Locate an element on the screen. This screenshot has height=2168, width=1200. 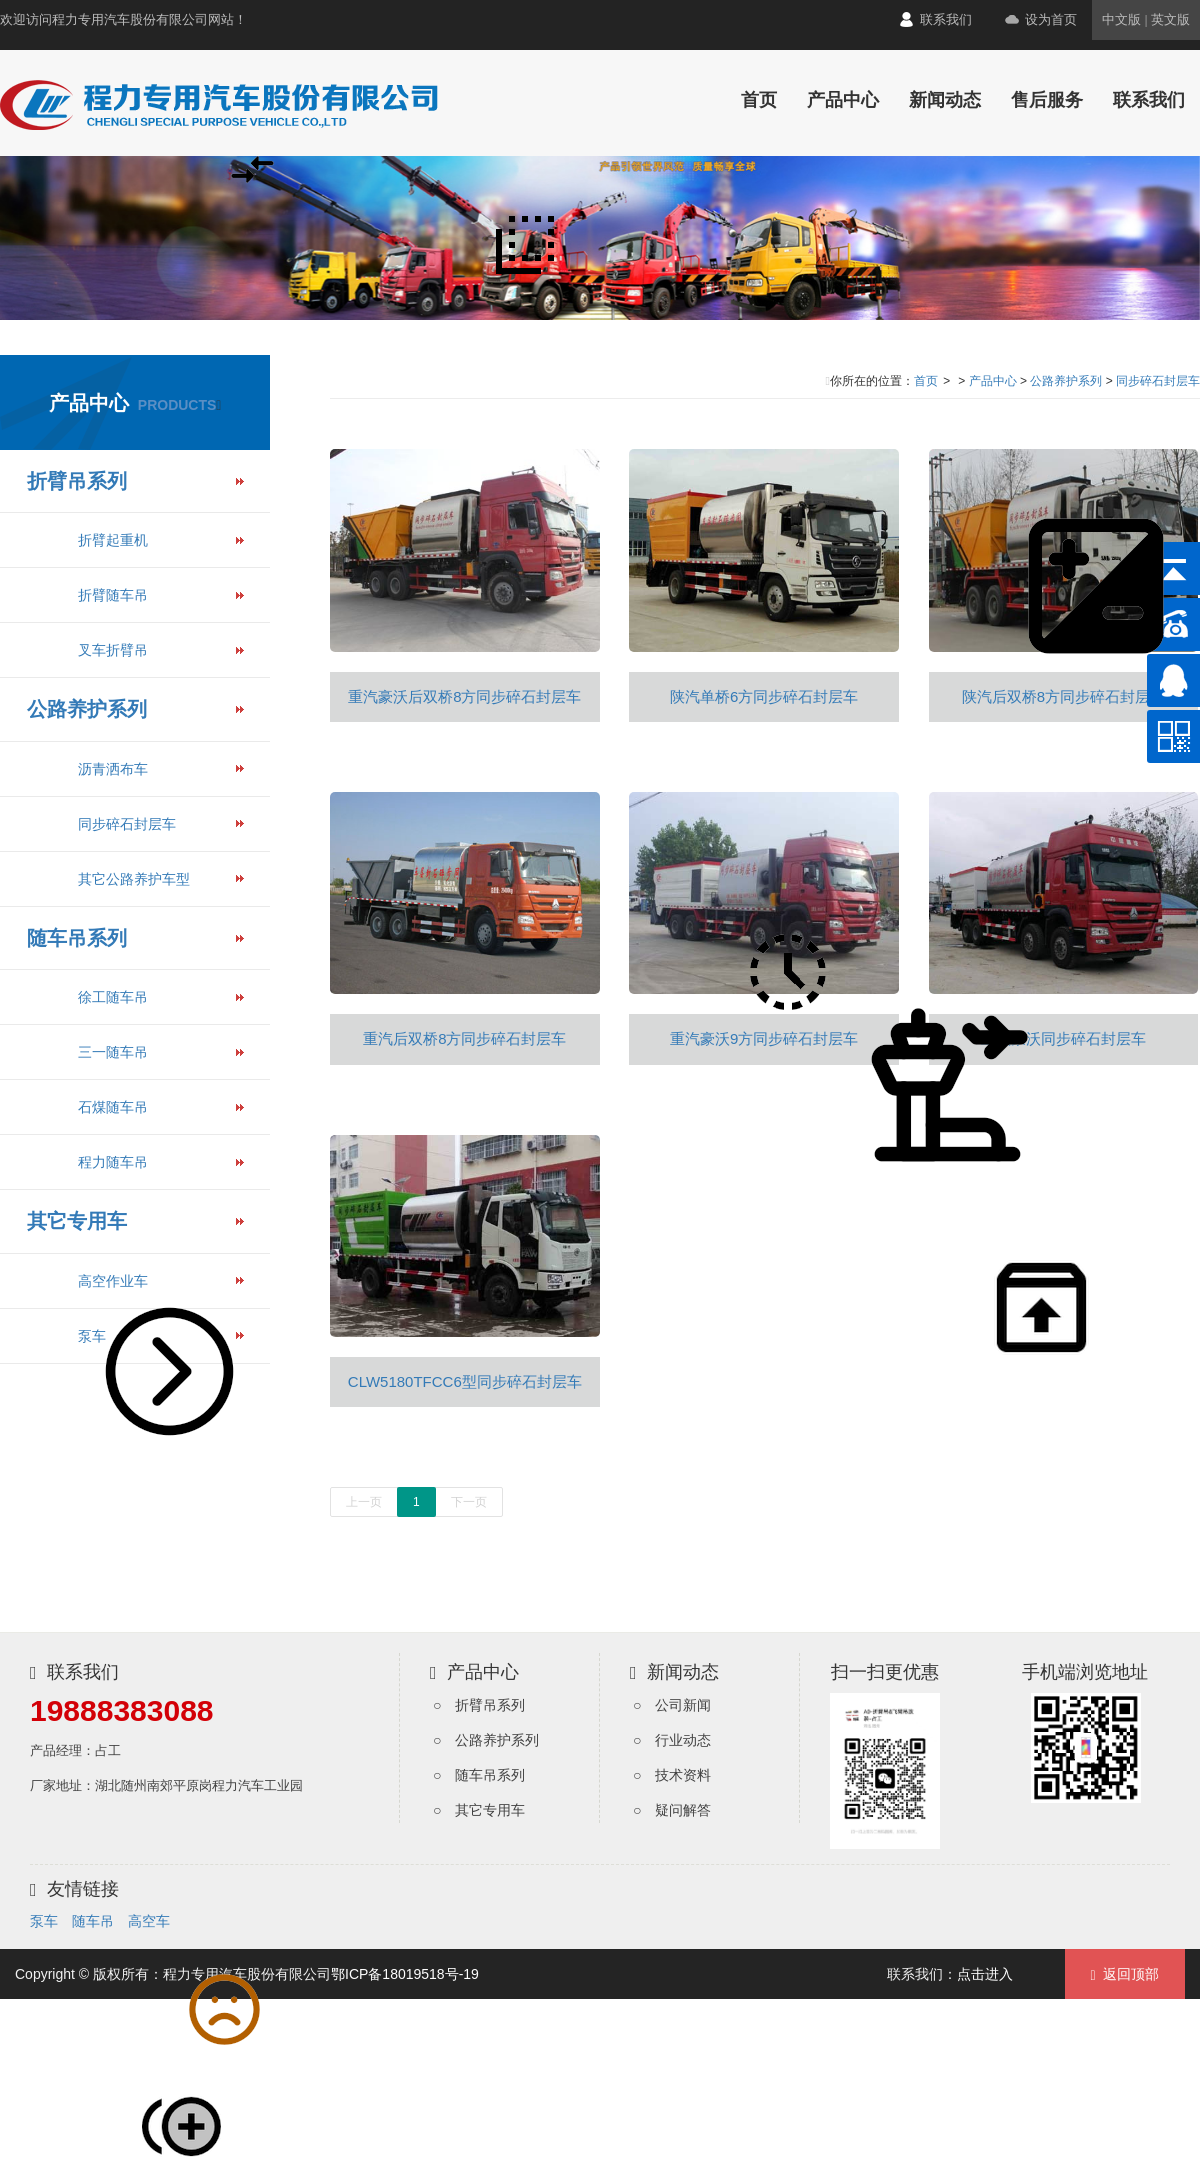
compare two items or options is located at coordinates (252, 169).